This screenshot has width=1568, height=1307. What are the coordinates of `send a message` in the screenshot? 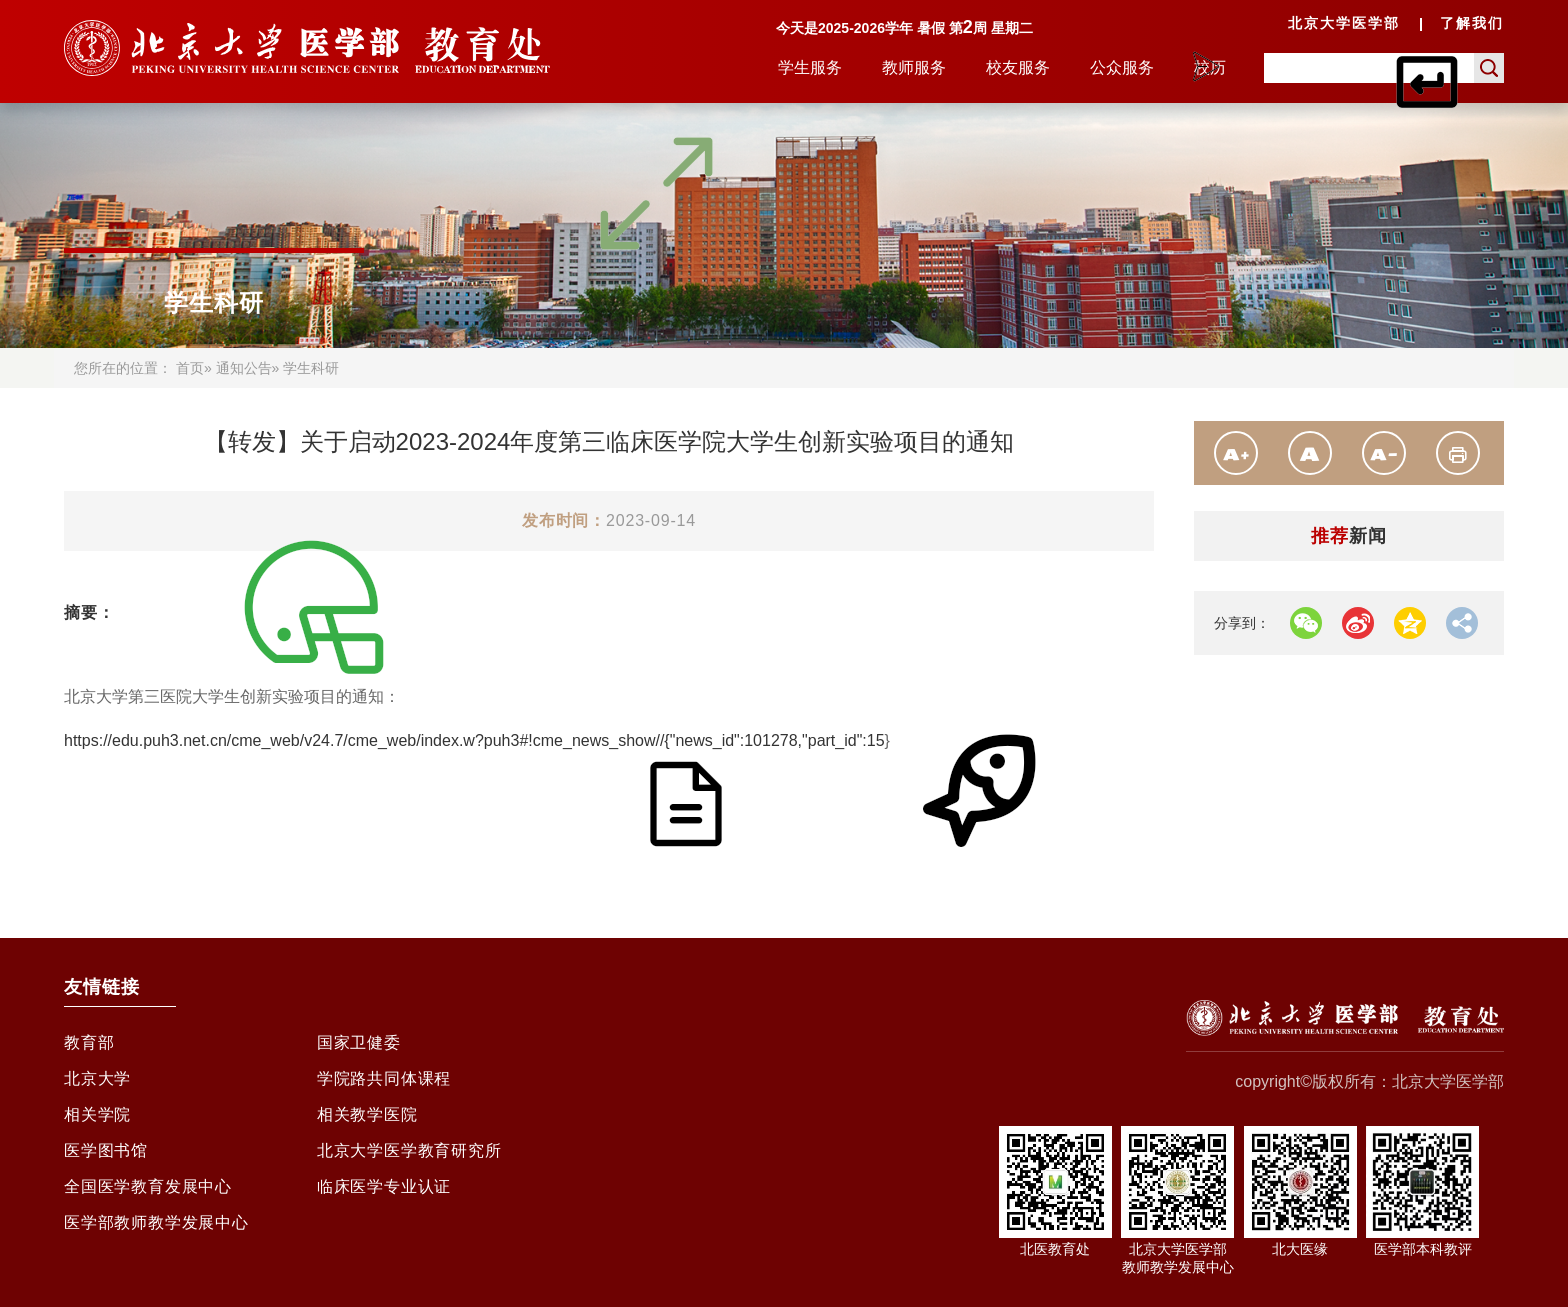 It's located at (1204, 66).